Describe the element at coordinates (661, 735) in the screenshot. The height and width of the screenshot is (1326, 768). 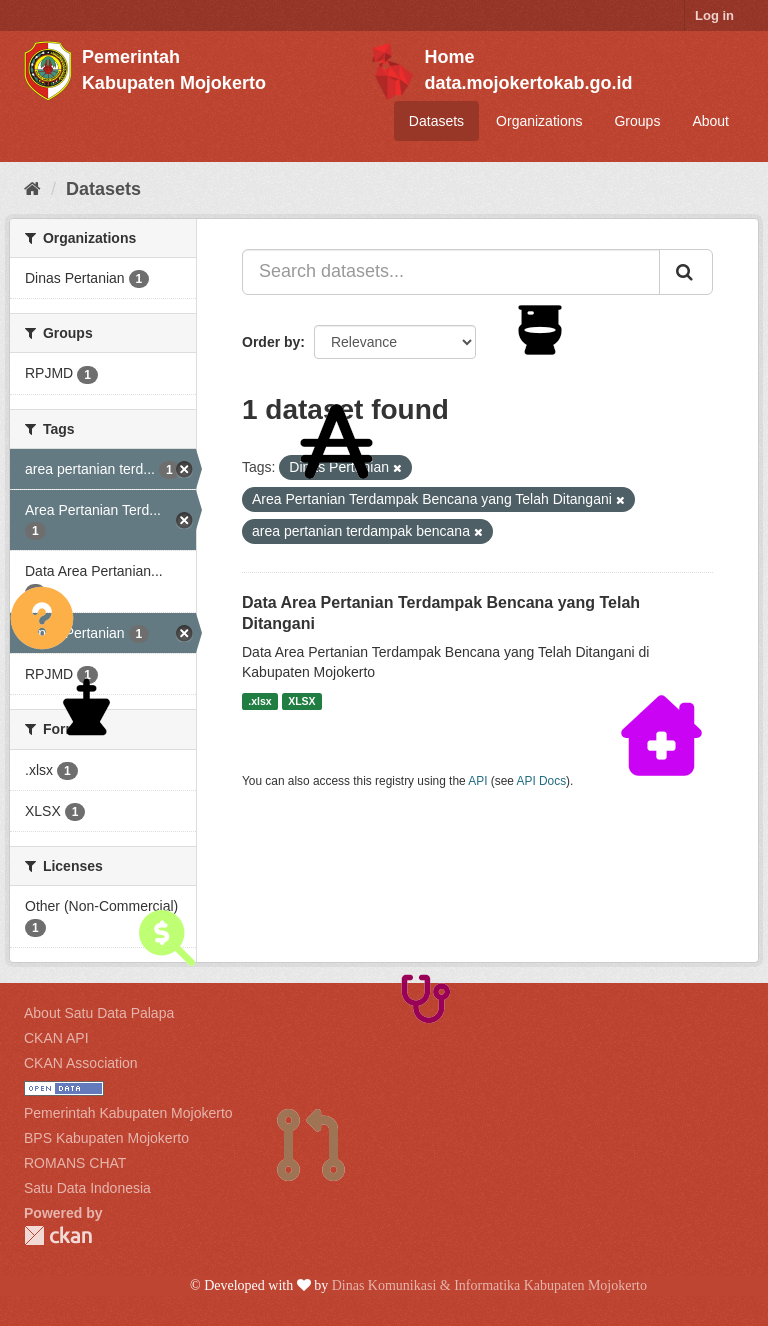
I see `access home healthcare services` at that location.